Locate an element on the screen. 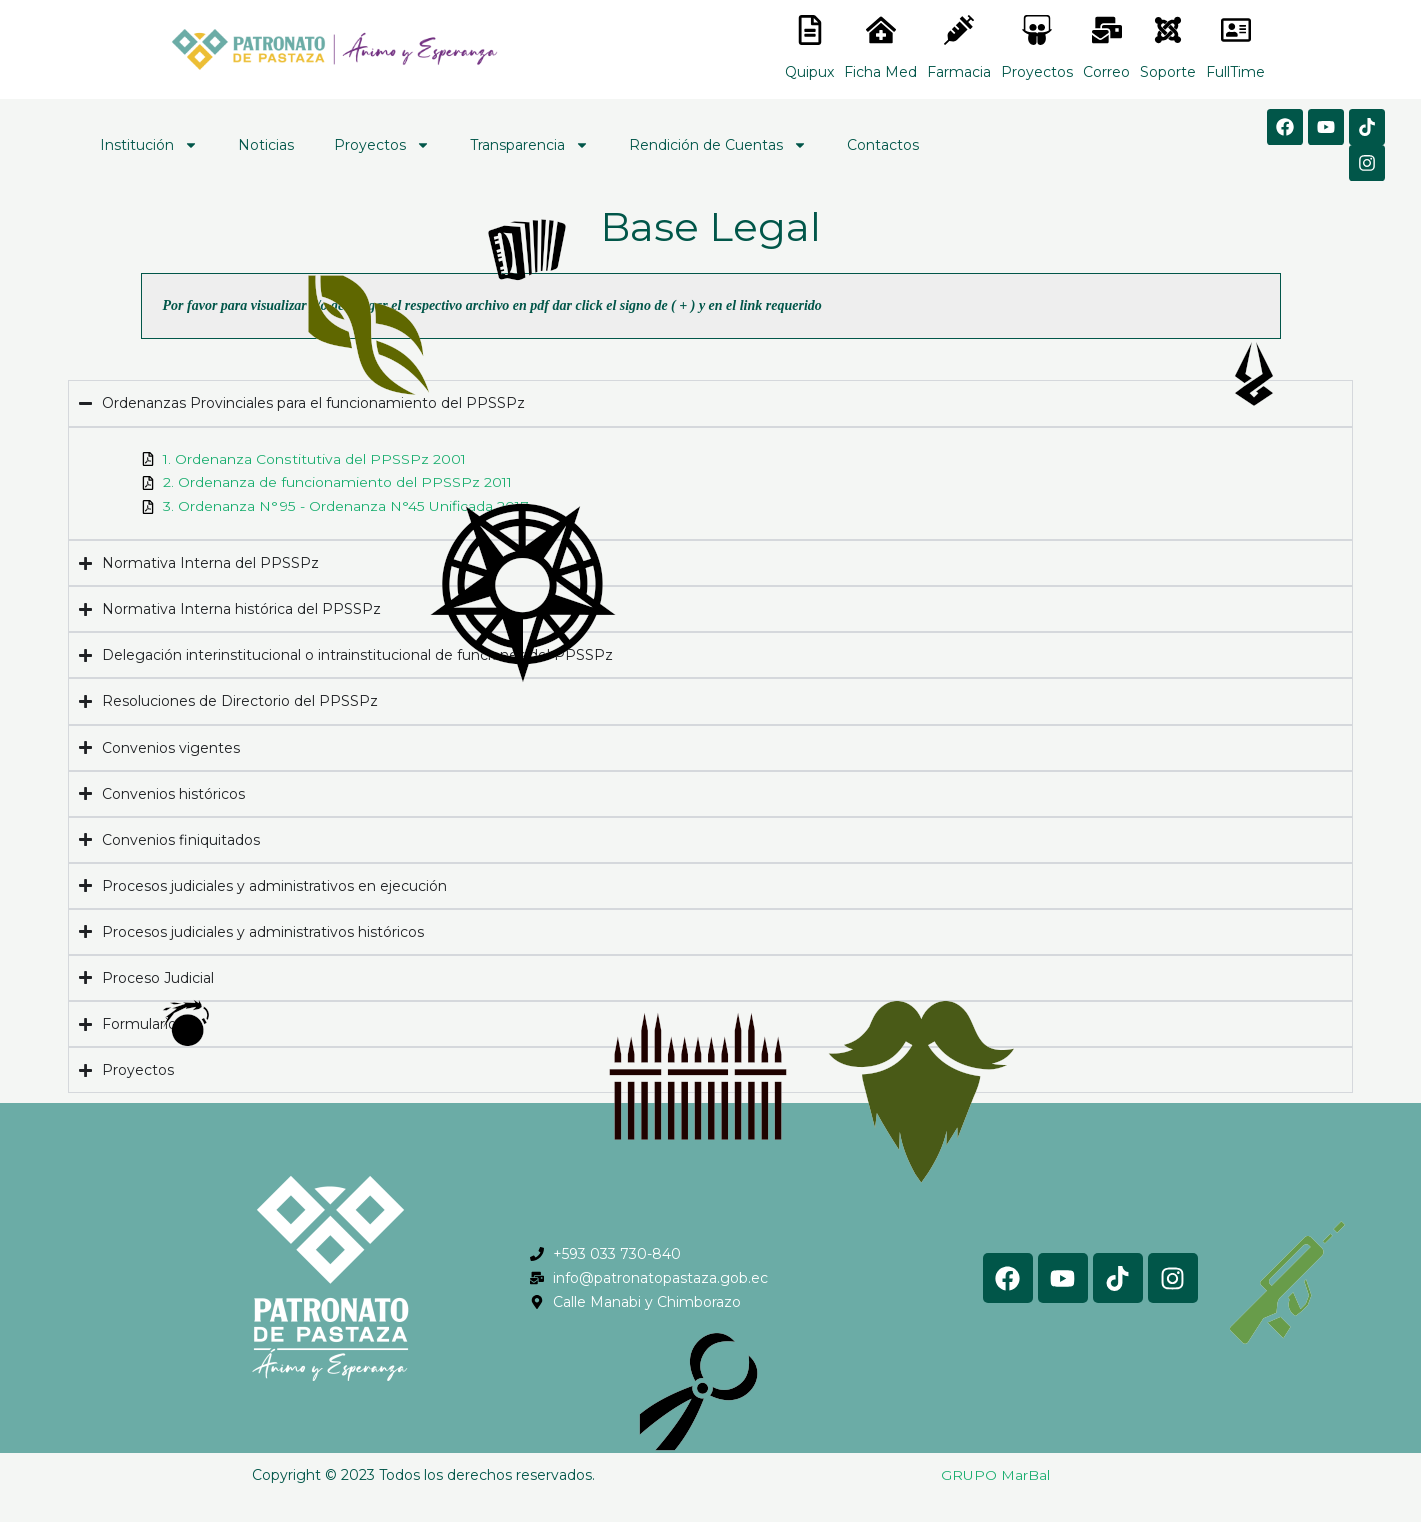 This screenshot has height=1522, width=1421. hades or underworld themed game element is located at coordinates (1254, 374).